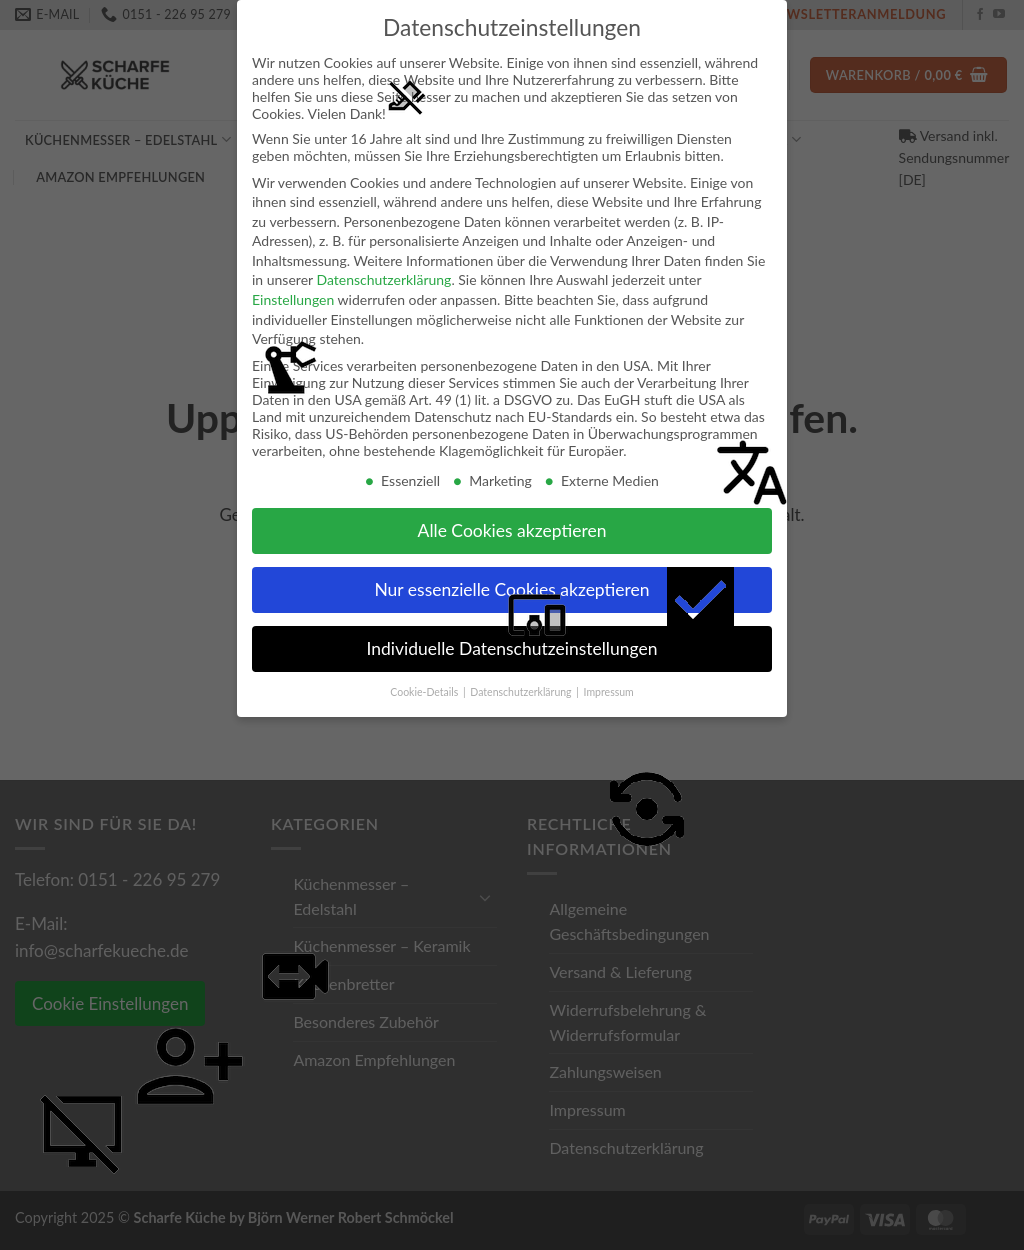 The image size is (1024, 1250). What do you see at coordinates (647, 809) in the screenshot?
I see `switch between front and rear camera` at bounding box center [647, 809].